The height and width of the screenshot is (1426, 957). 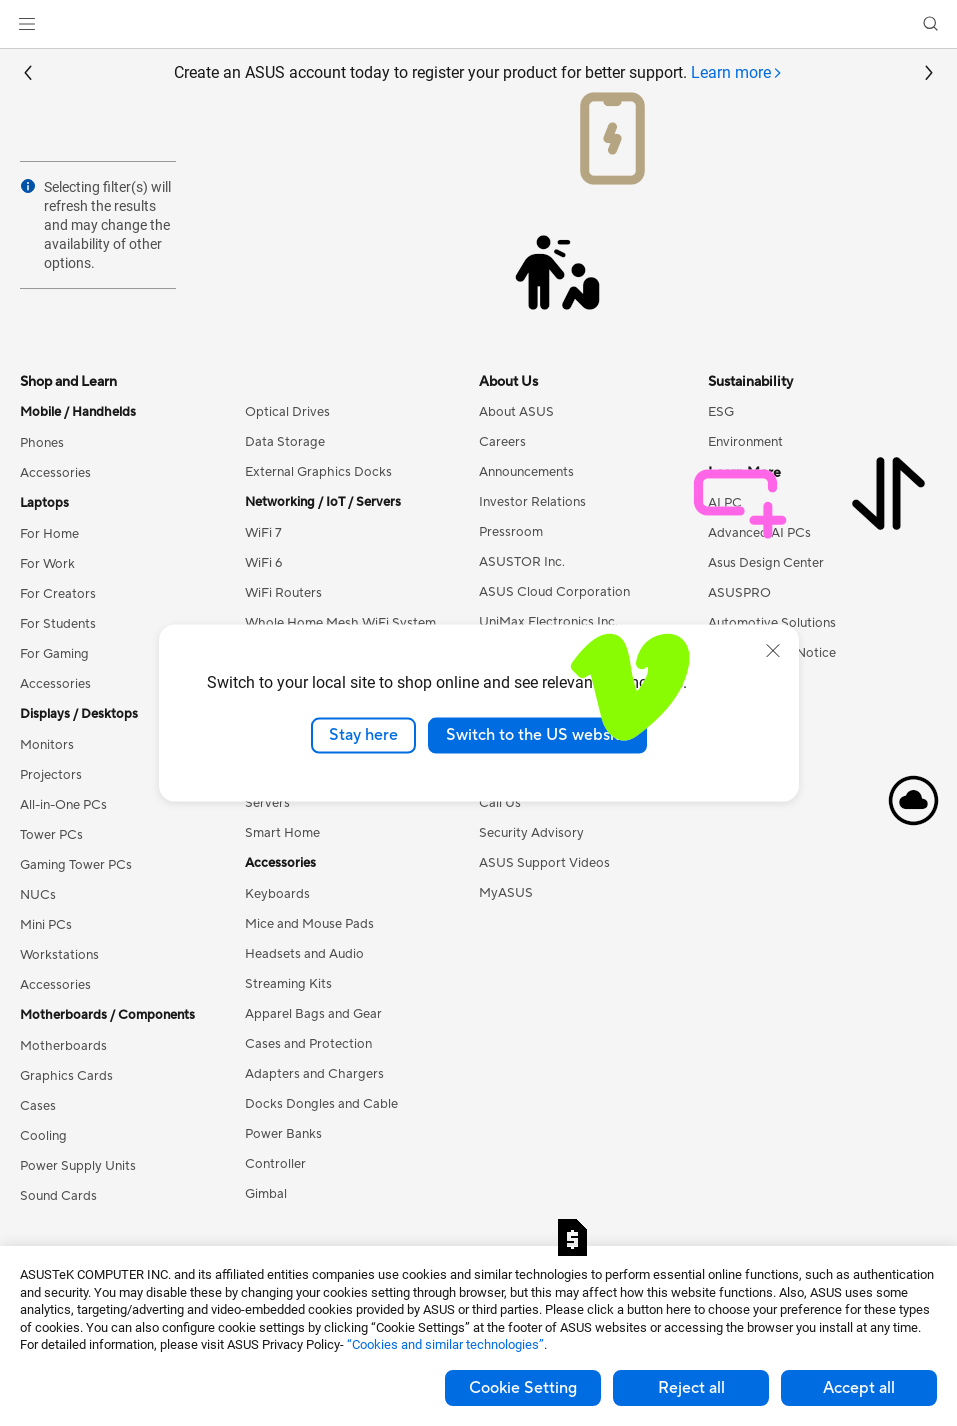 I want to click on add a new variable, so click(x=735, y=492).